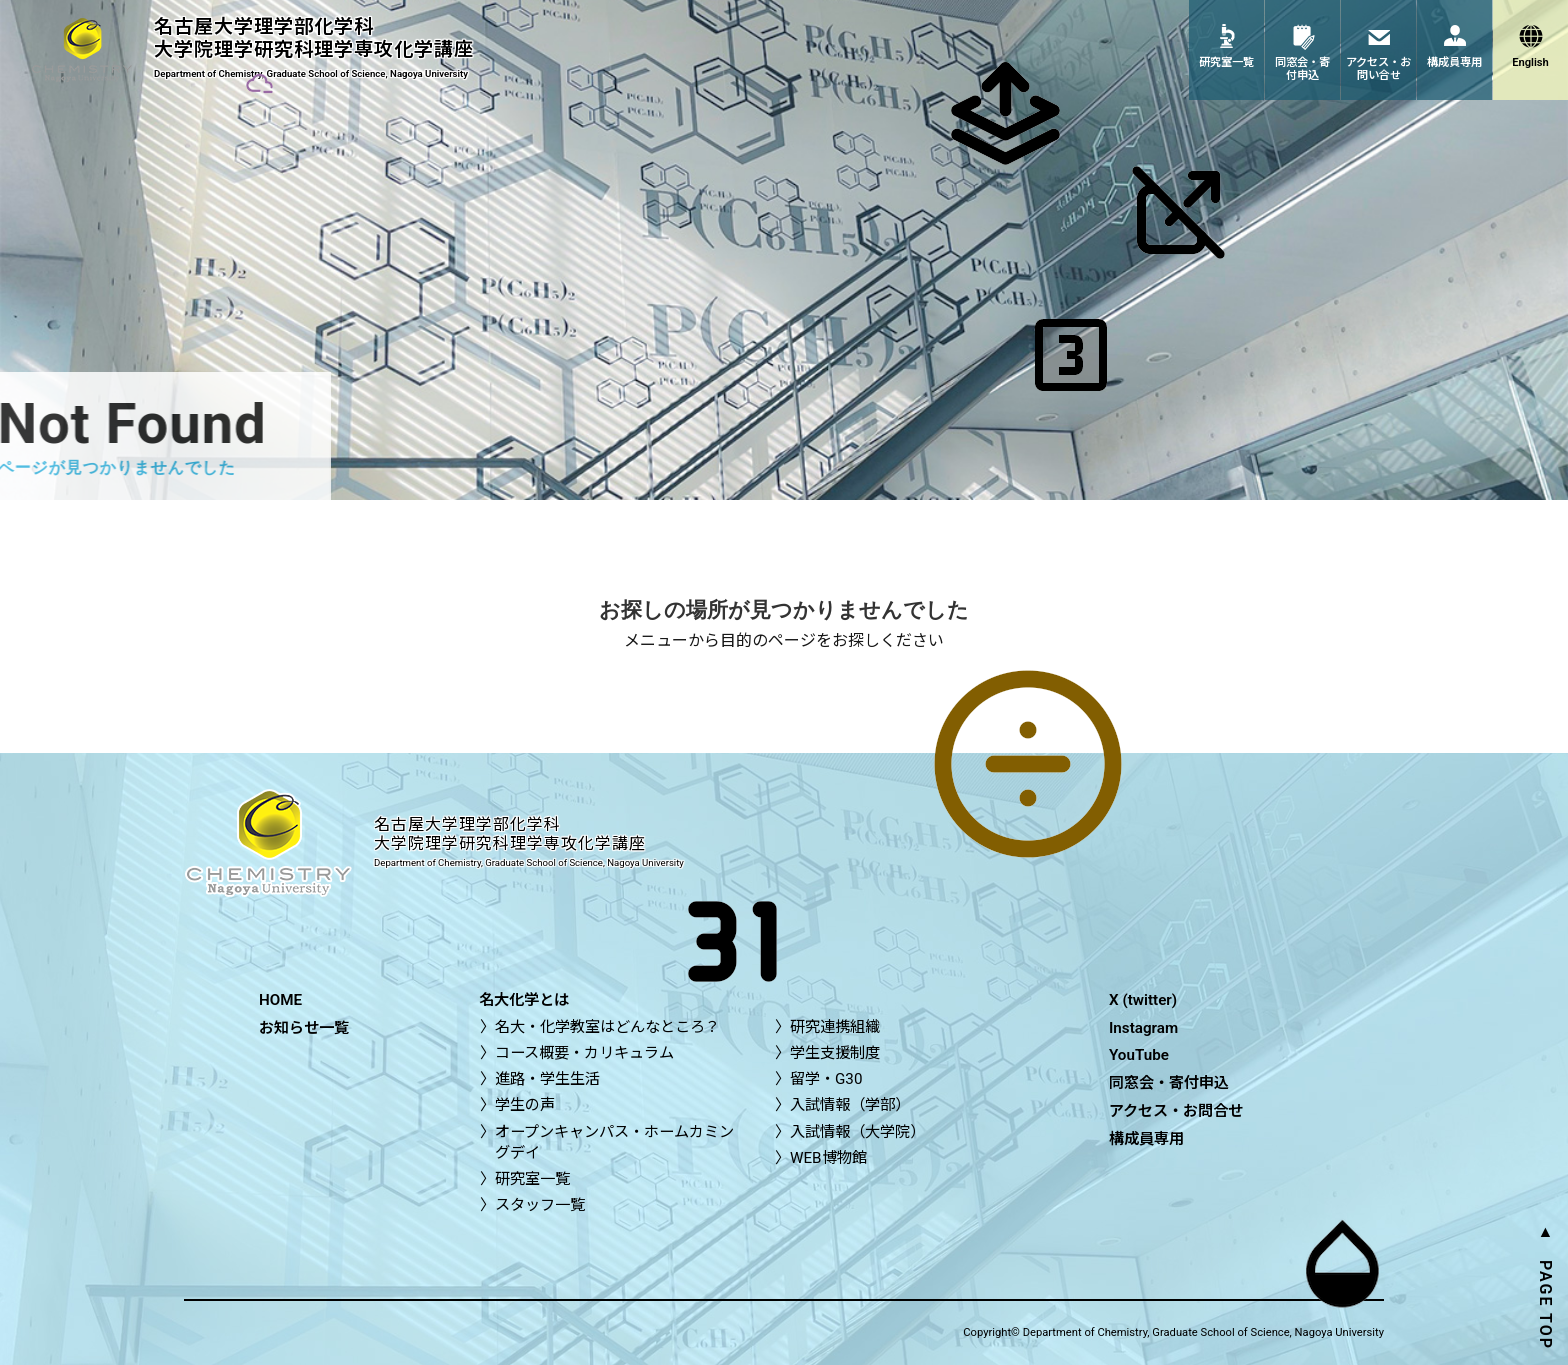 The image size is (1568, 1365). Describe the element at coordinates (1071, 355) in the screenshot. I see `select option 3 in a numbered list` at that location.